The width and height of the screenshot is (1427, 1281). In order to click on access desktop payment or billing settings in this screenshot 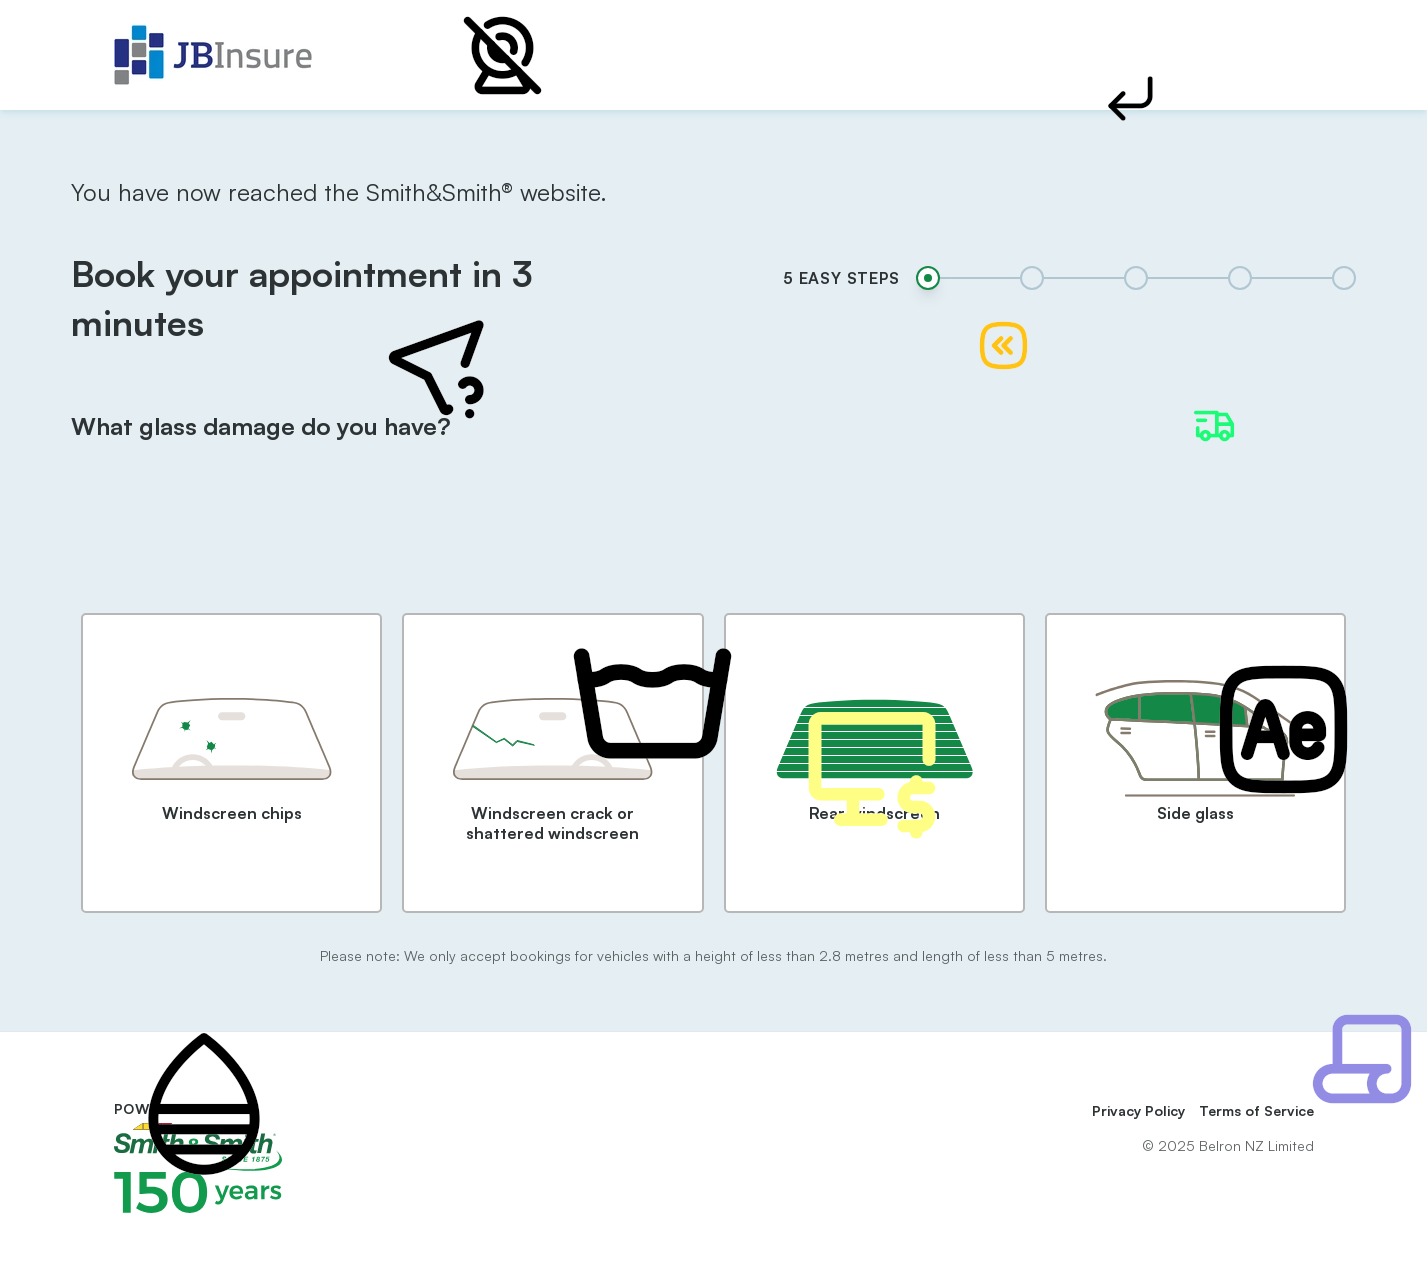, I will do `click(872, 769)`.